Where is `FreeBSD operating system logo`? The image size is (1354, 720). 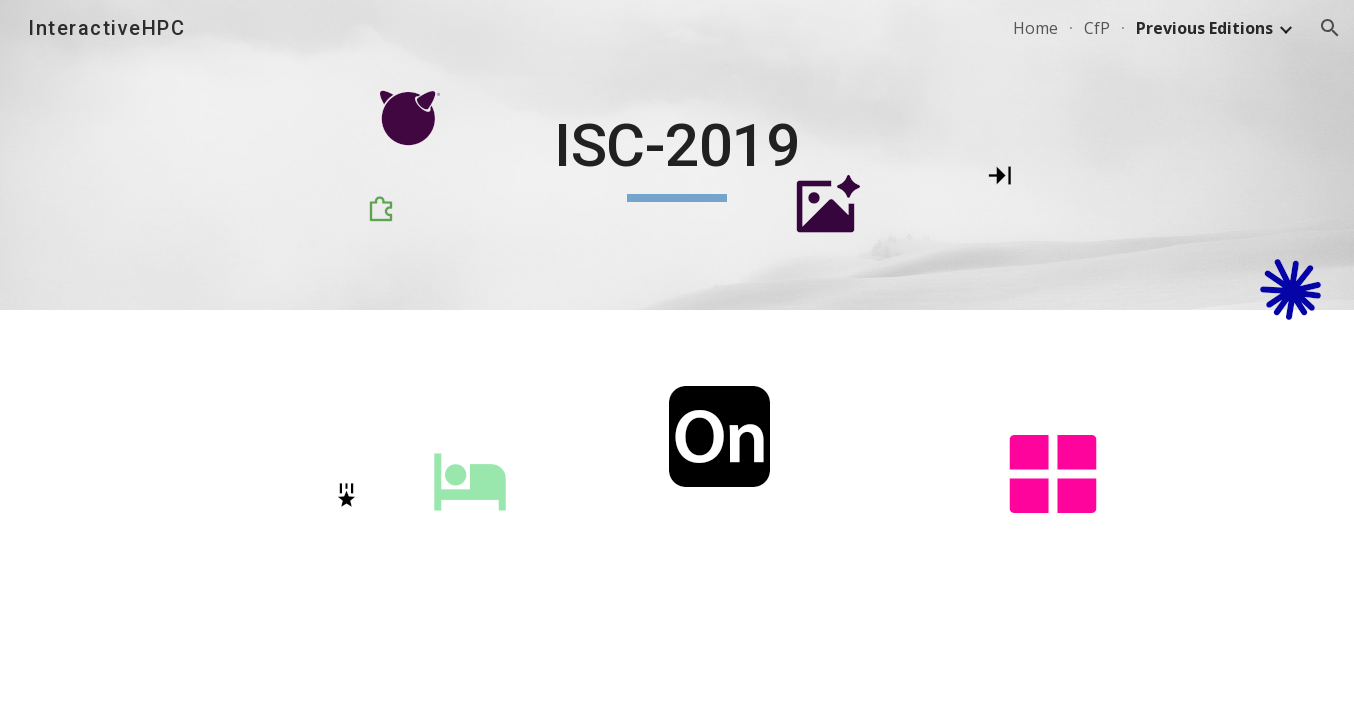 FreeBSD operating system logo is located at coordinates (410, 118).